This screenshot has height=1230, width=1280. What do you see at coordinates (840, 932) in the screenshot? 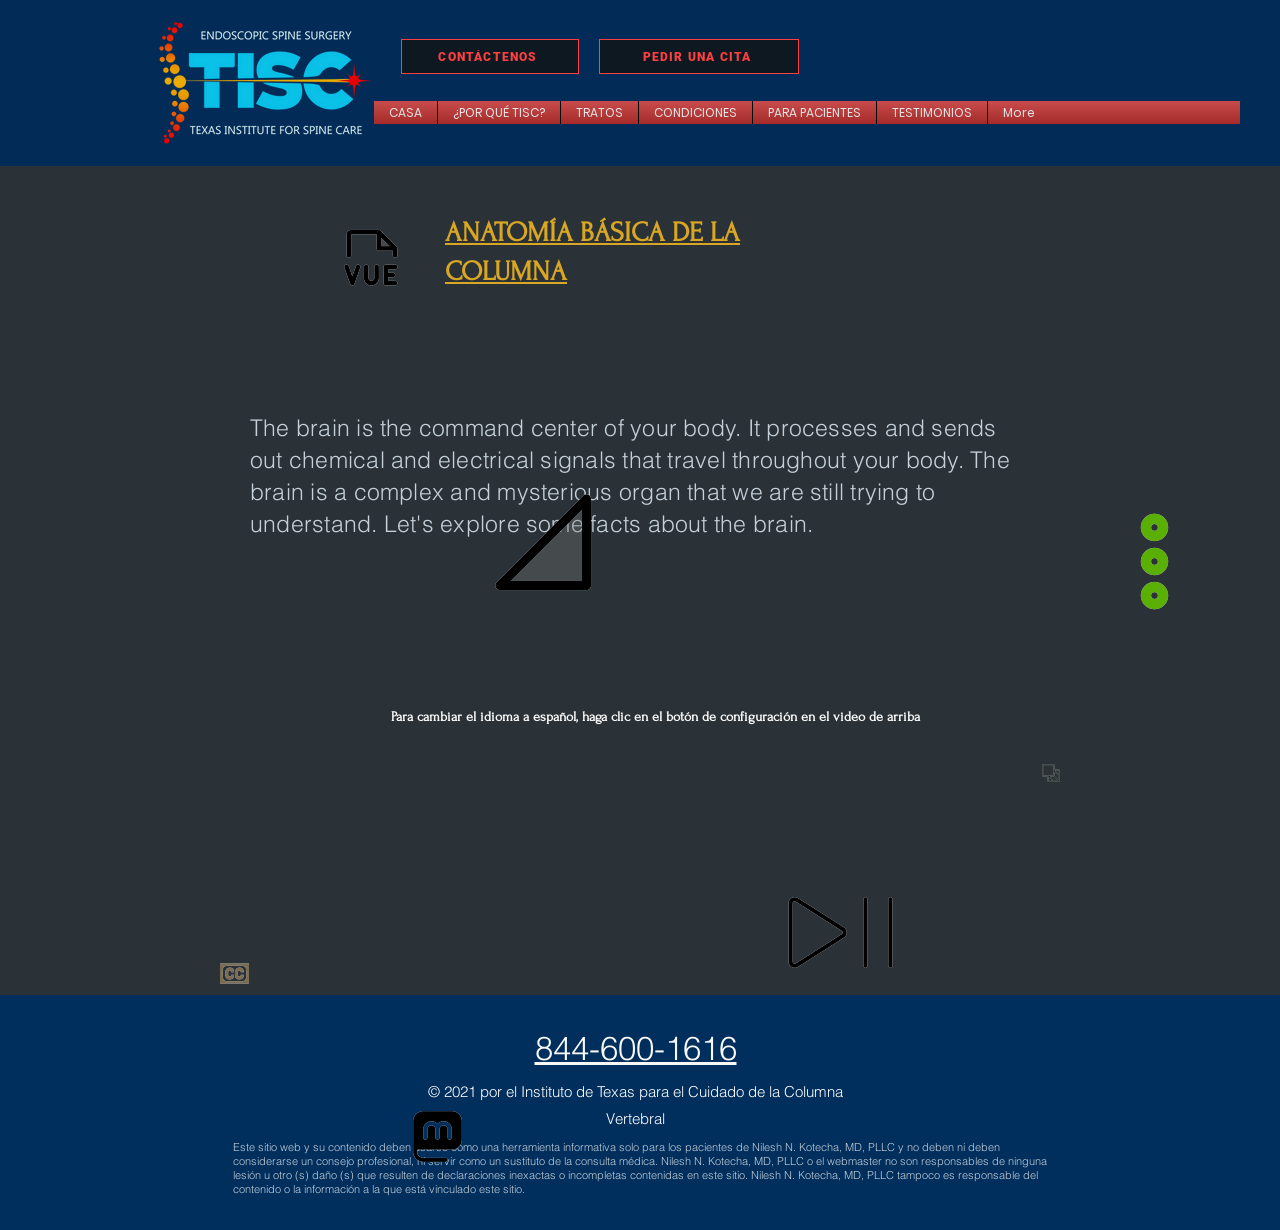
I see `toggle between play and pause states` at bounding box center [840, 932].